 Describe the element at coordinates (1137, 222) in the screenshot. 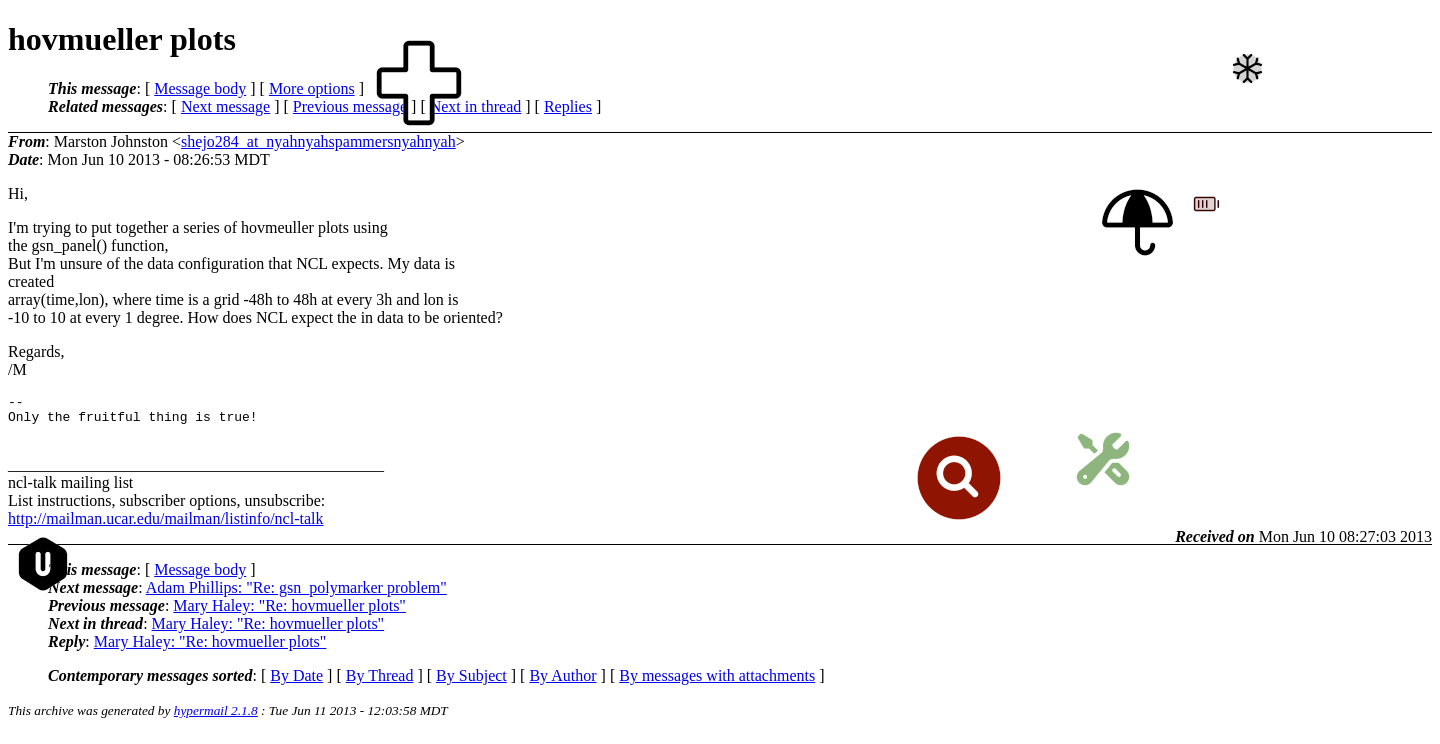

I see `view weather protection or rain forecast` at that location.